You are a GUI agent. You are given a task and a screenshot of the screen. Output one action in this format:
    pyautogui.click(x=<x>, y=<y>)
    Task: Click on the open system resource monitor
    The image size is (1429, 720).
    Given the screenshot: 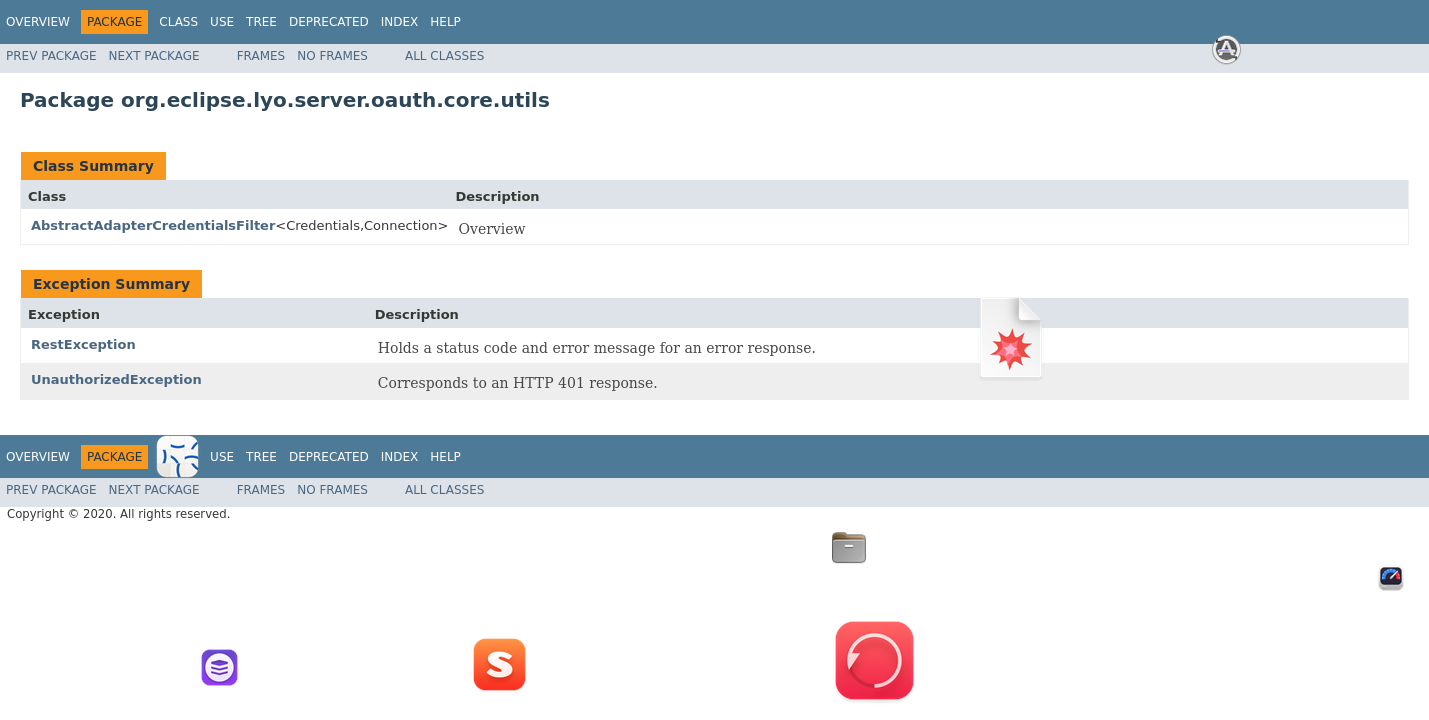 What is the action you would take?
    pyautogui.click(x=1391, y=578)
    